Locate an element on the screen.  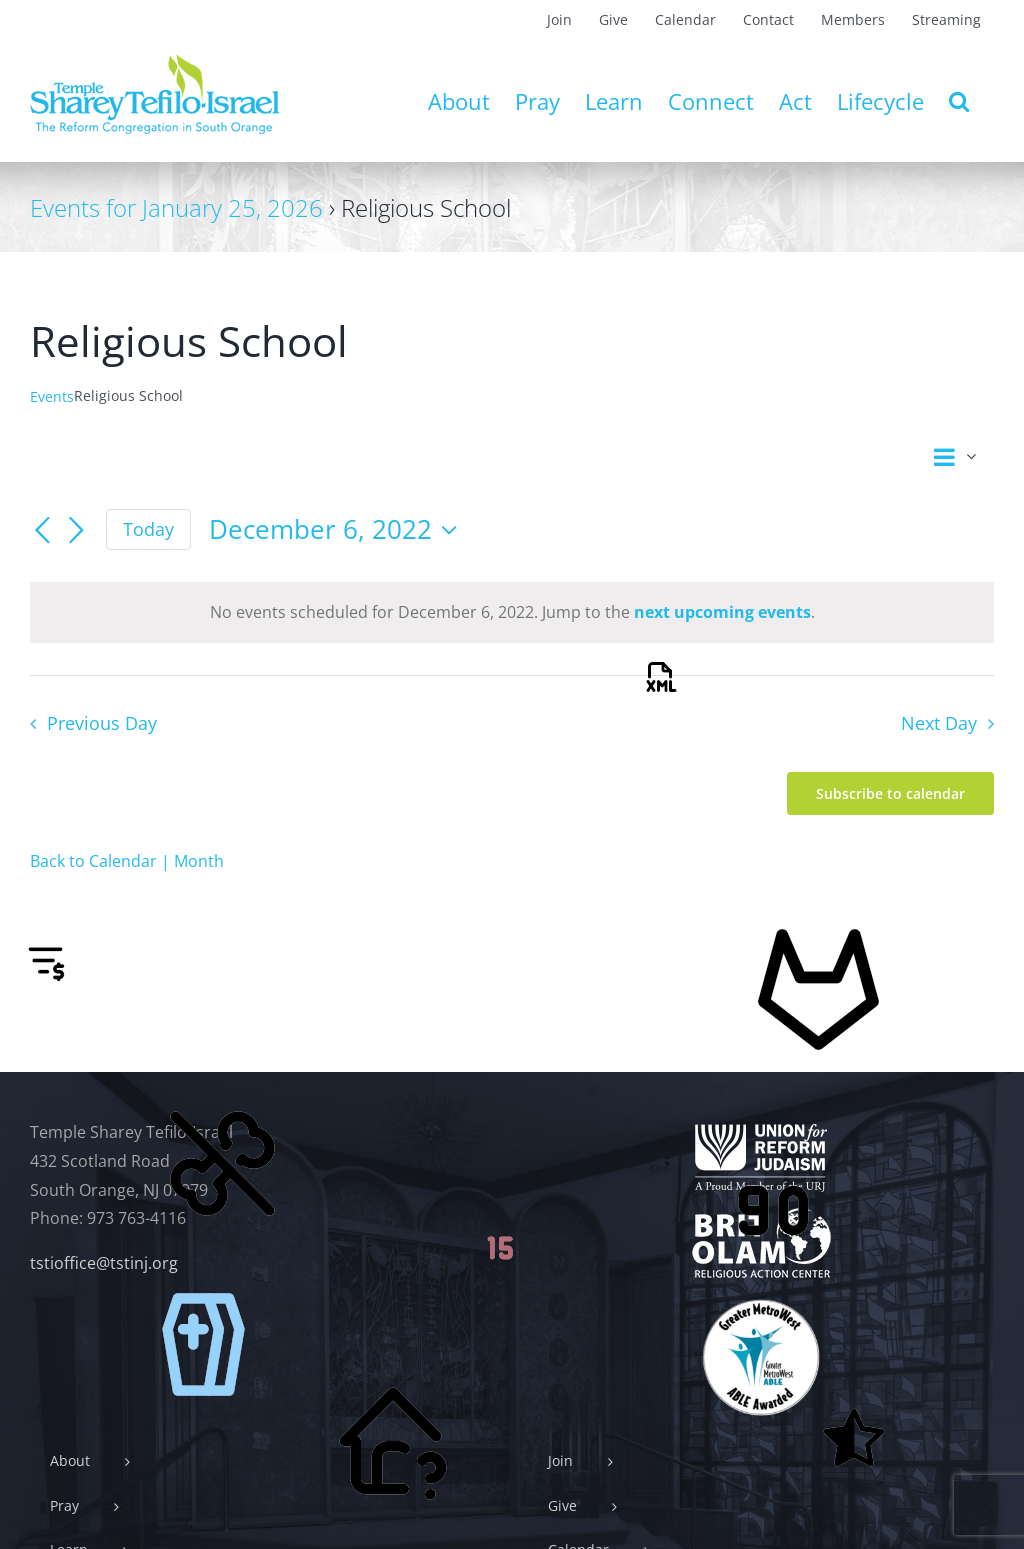
link to GitLab repository is located at coordinates (818, 989).